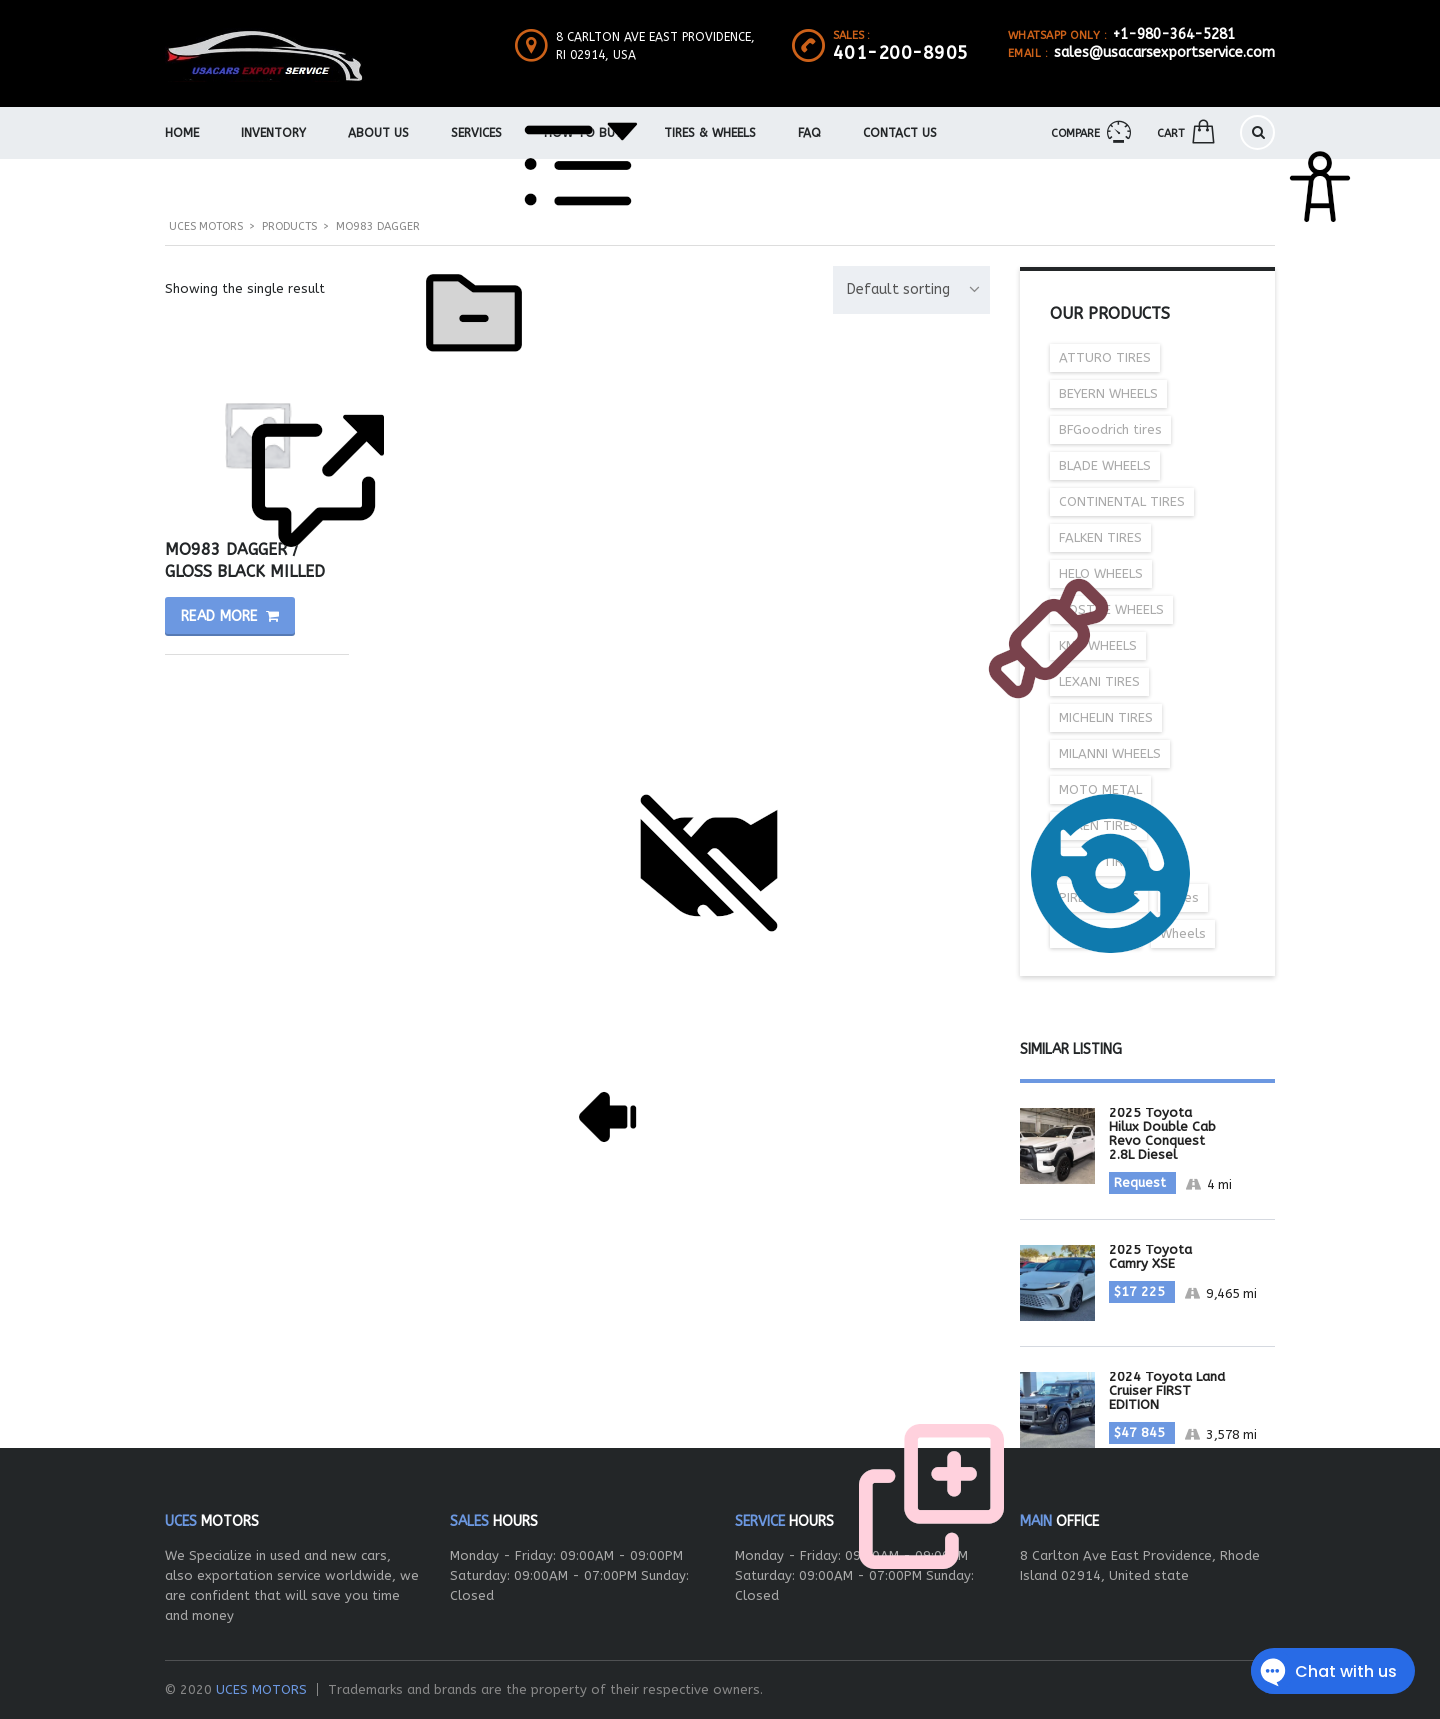 The image size is (1440, 1719). I want to click on access accessibility settings, so click(1320, 186).